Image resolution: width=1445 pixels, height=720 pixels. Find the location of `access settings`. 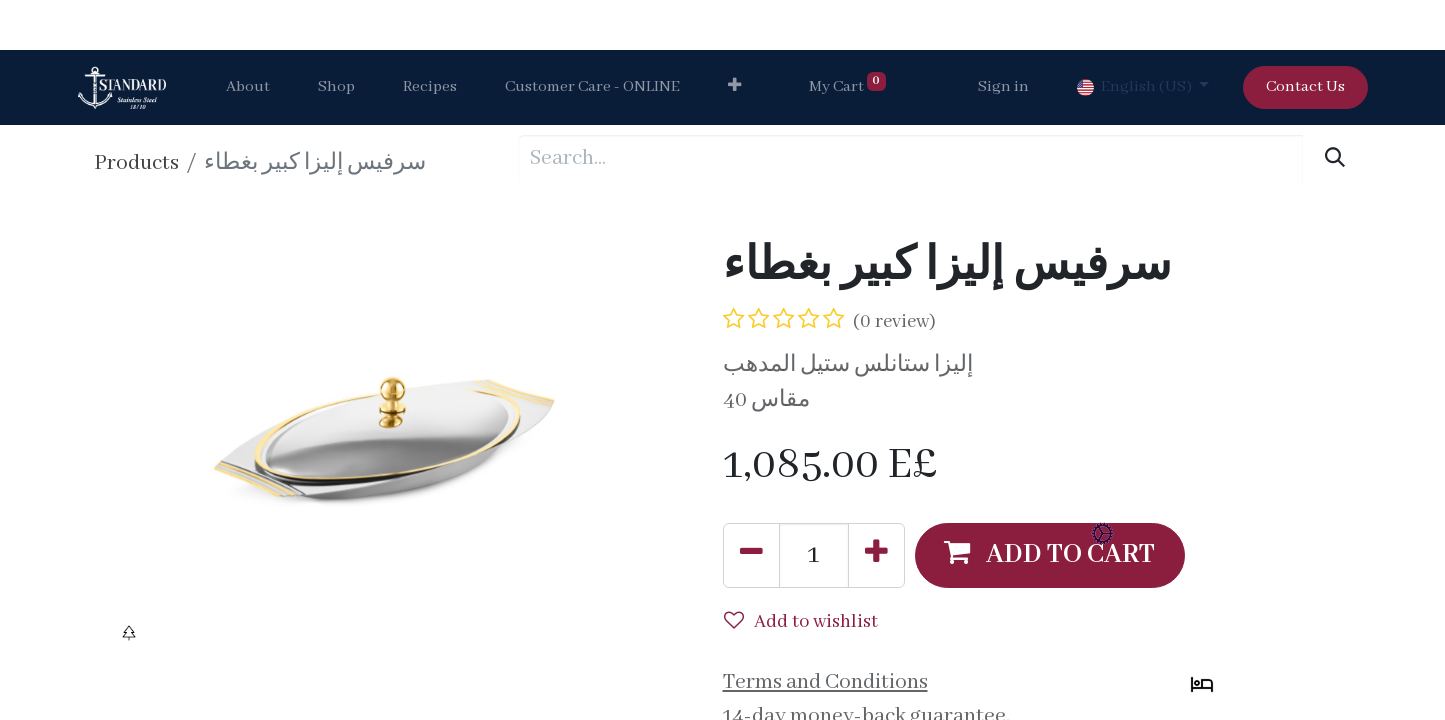

access settings is located at coordinates (1102, 533).